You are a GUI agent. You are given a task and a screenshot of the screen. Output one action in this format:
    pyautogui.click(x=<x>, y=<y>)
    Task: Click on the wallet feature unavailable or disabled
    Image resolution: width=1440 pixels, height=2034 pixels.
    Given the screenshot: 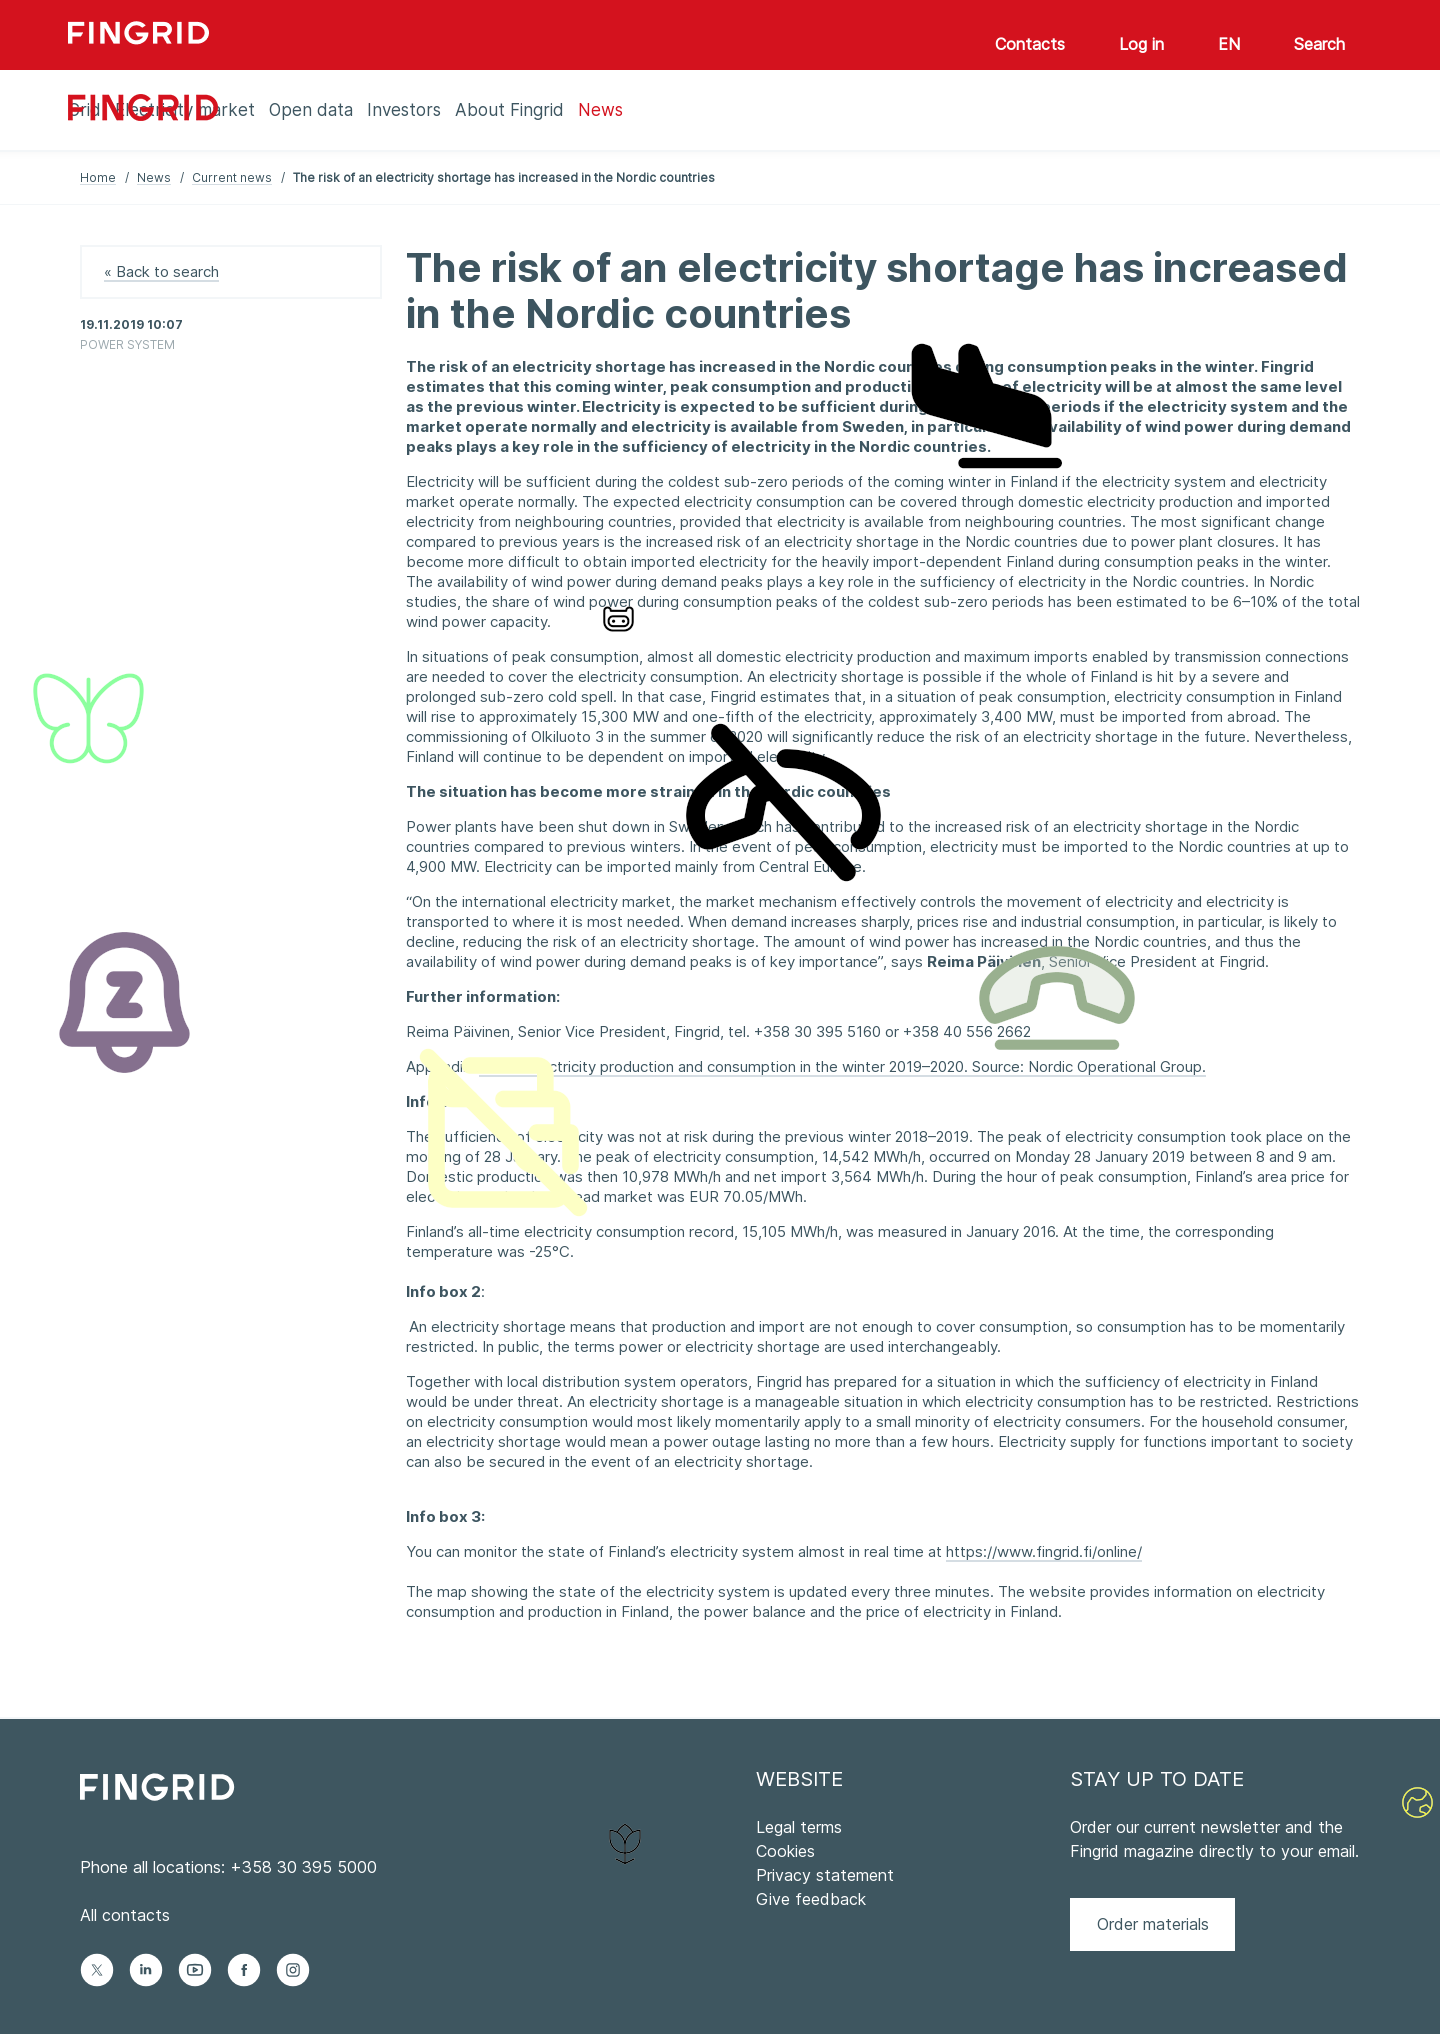 What is the action you would take?
    pyautogui.click(x=503, y=1132)
    